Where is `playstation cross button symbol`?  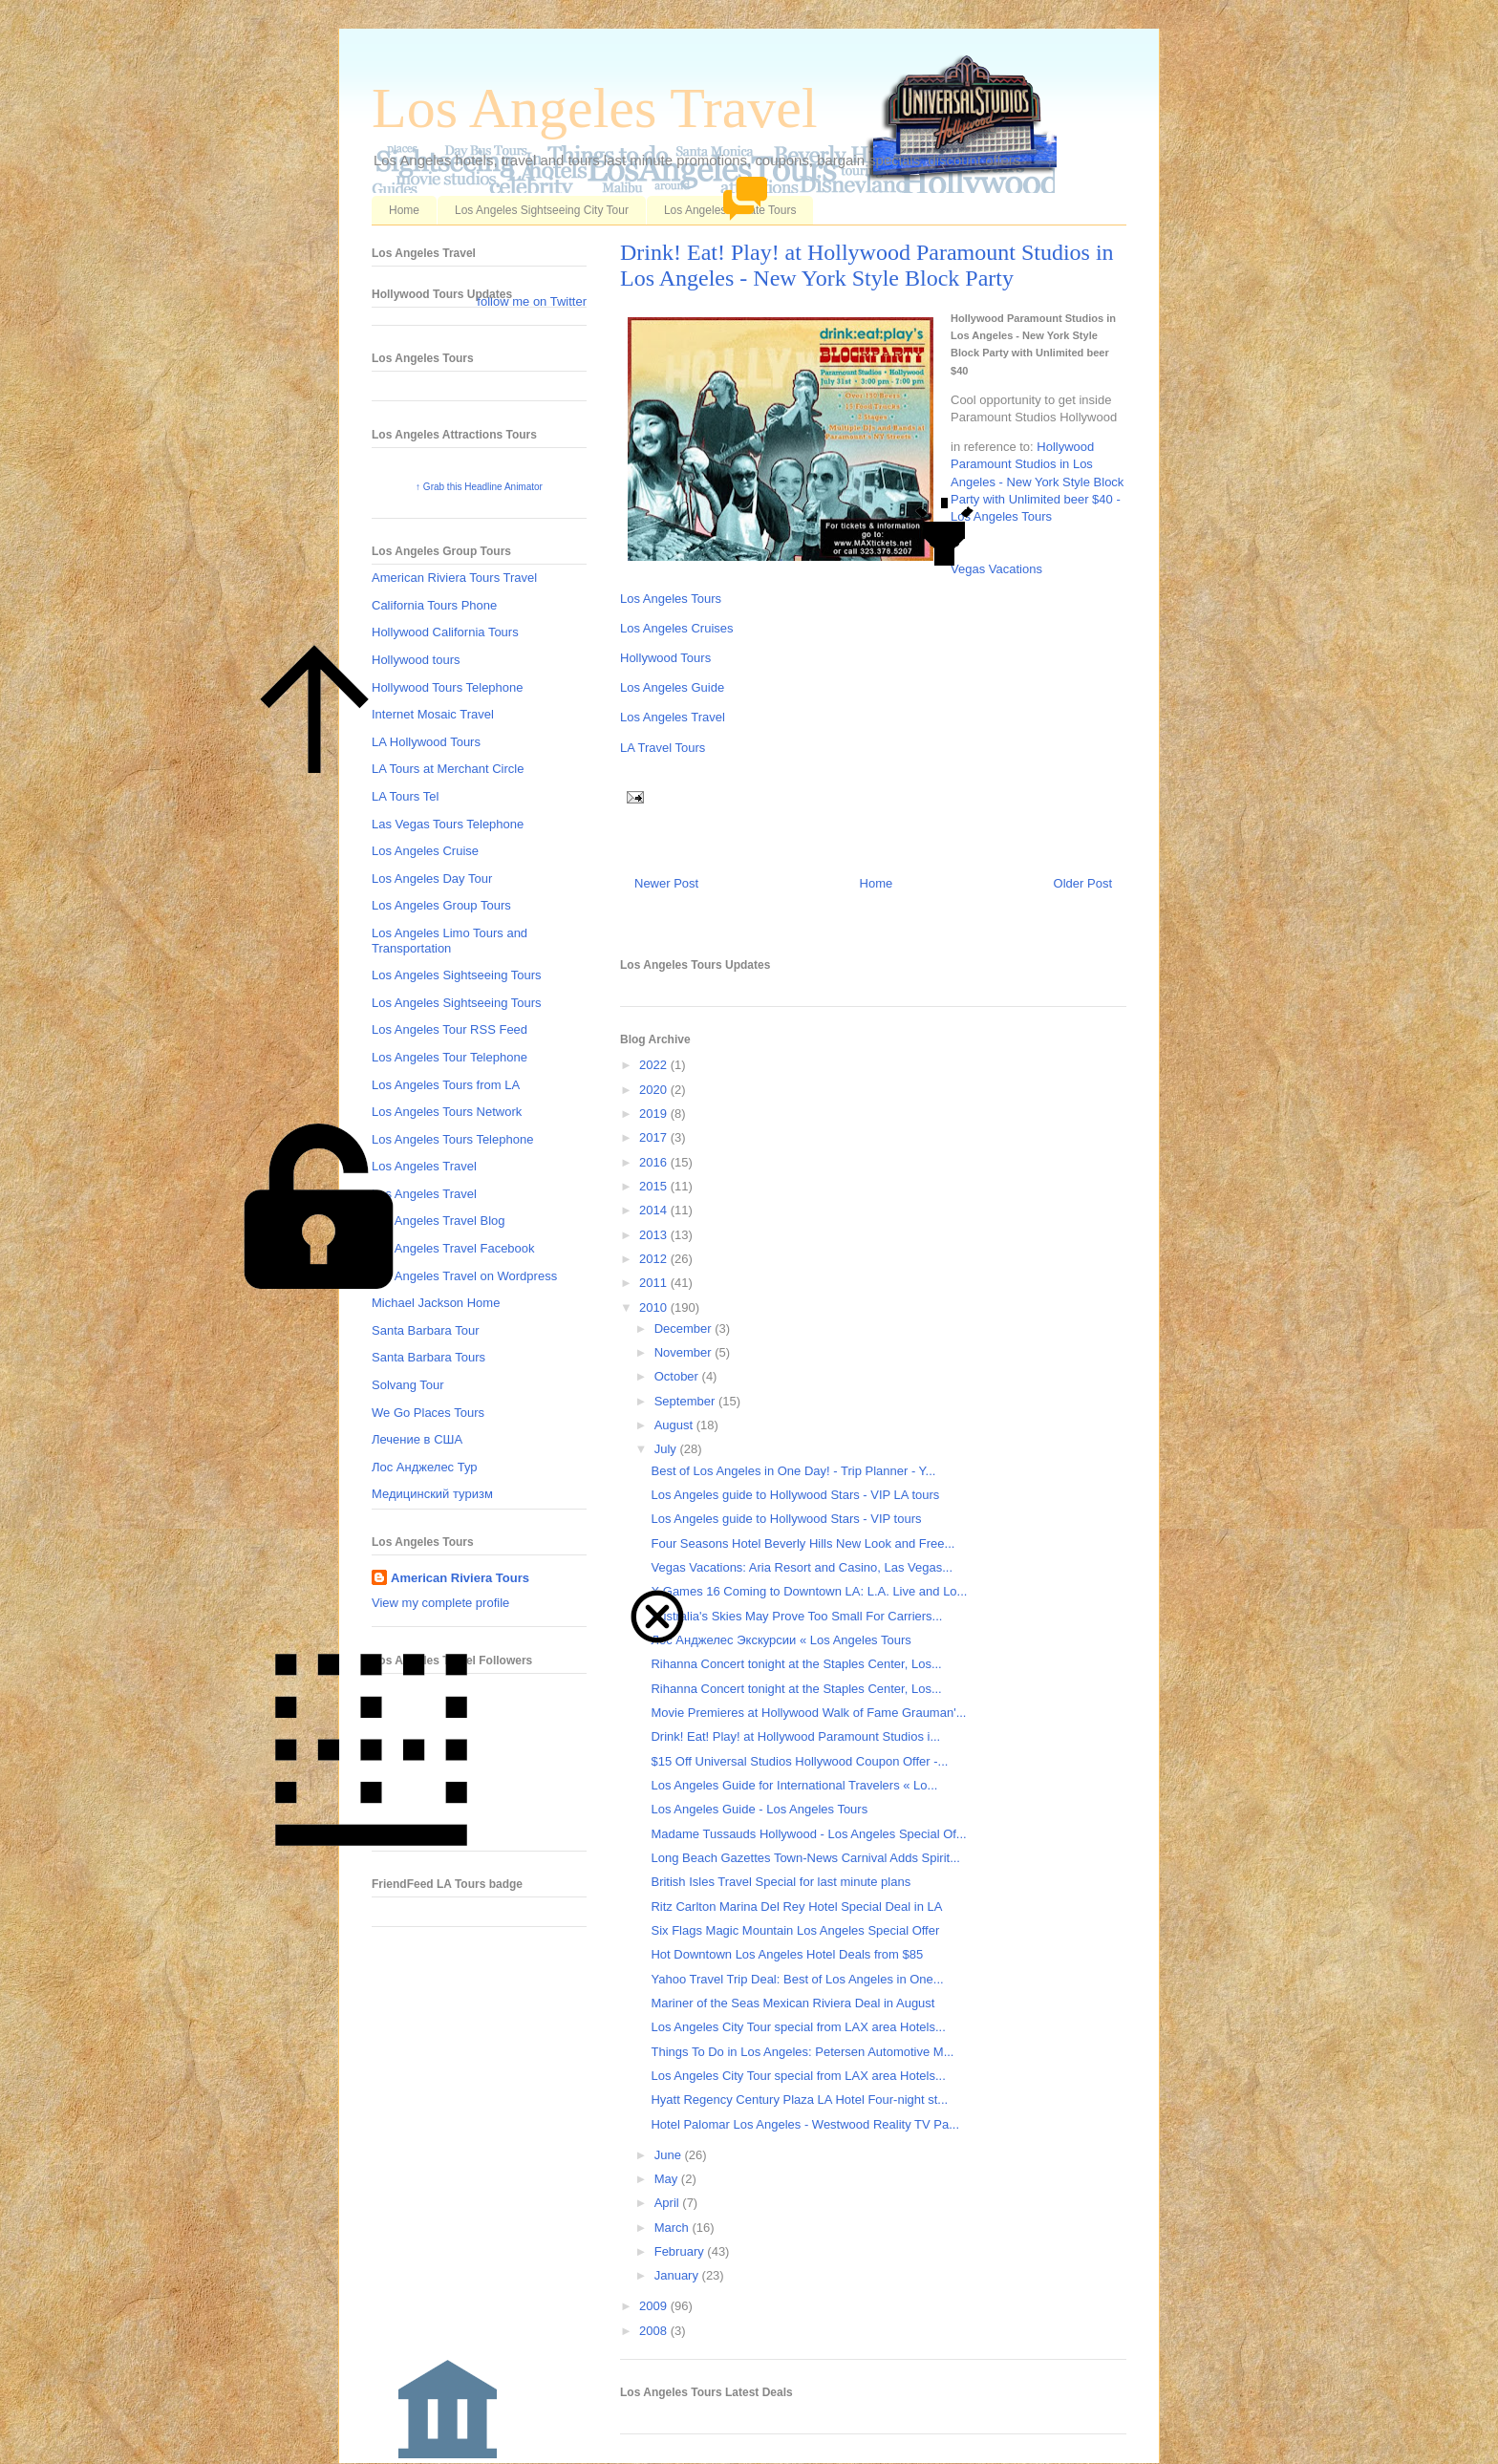
playstation cross button symbol is located at coordinates (657, 1617).